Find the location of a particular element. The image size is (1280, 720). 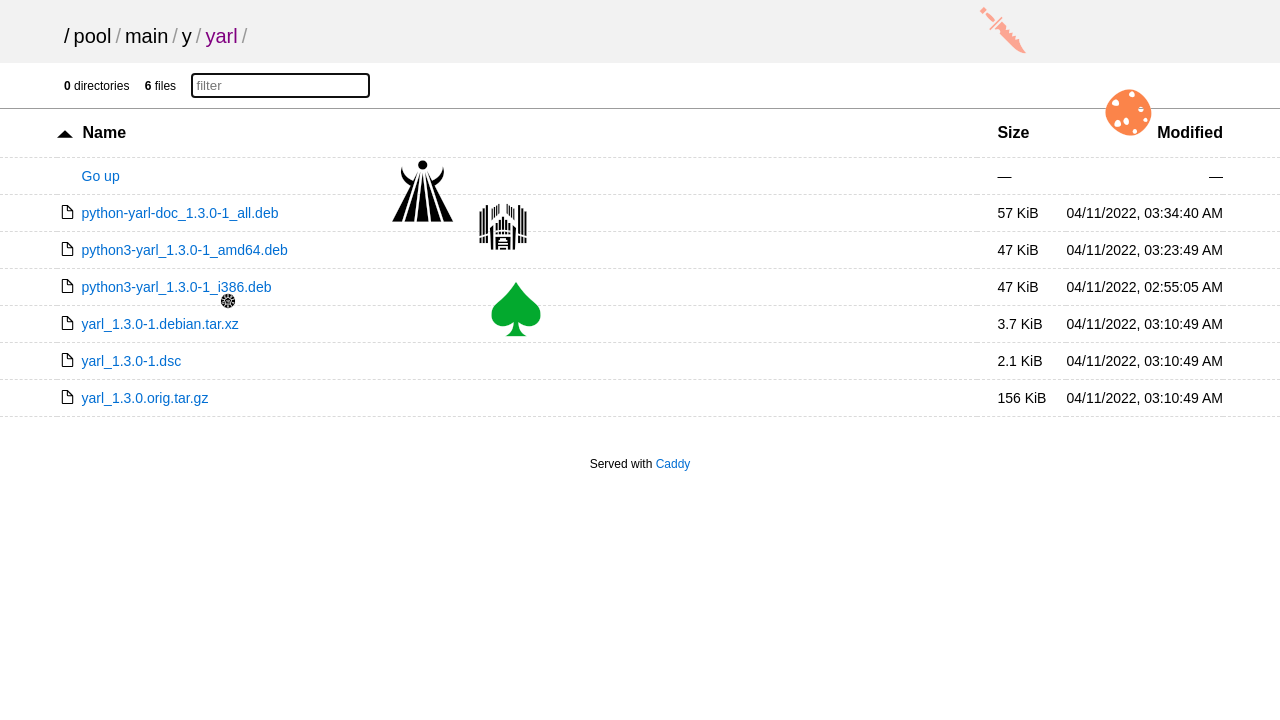

roll a 12-sided die is located at coordinates (228, 301).